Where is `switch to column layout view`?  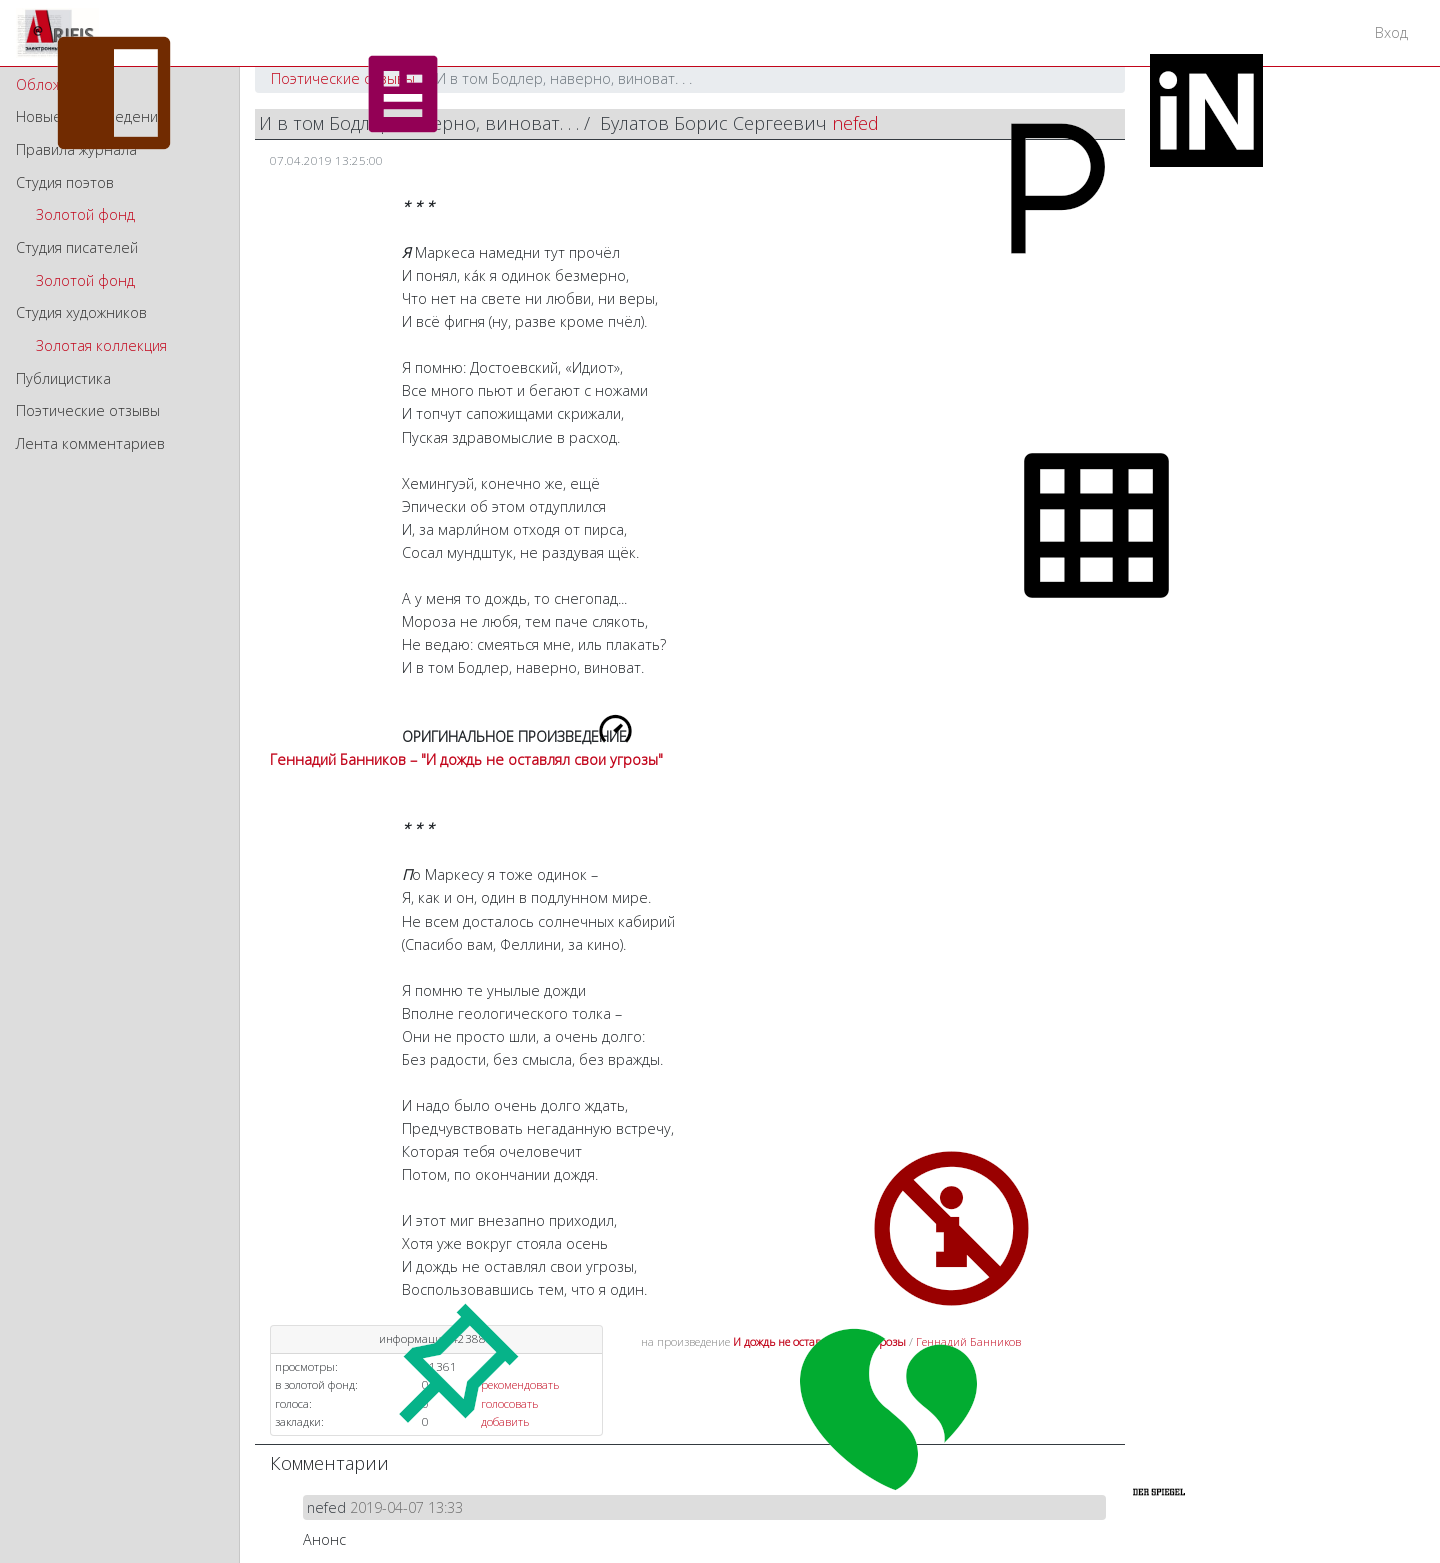
switch to column layout view is located at coordinates (114, 93).